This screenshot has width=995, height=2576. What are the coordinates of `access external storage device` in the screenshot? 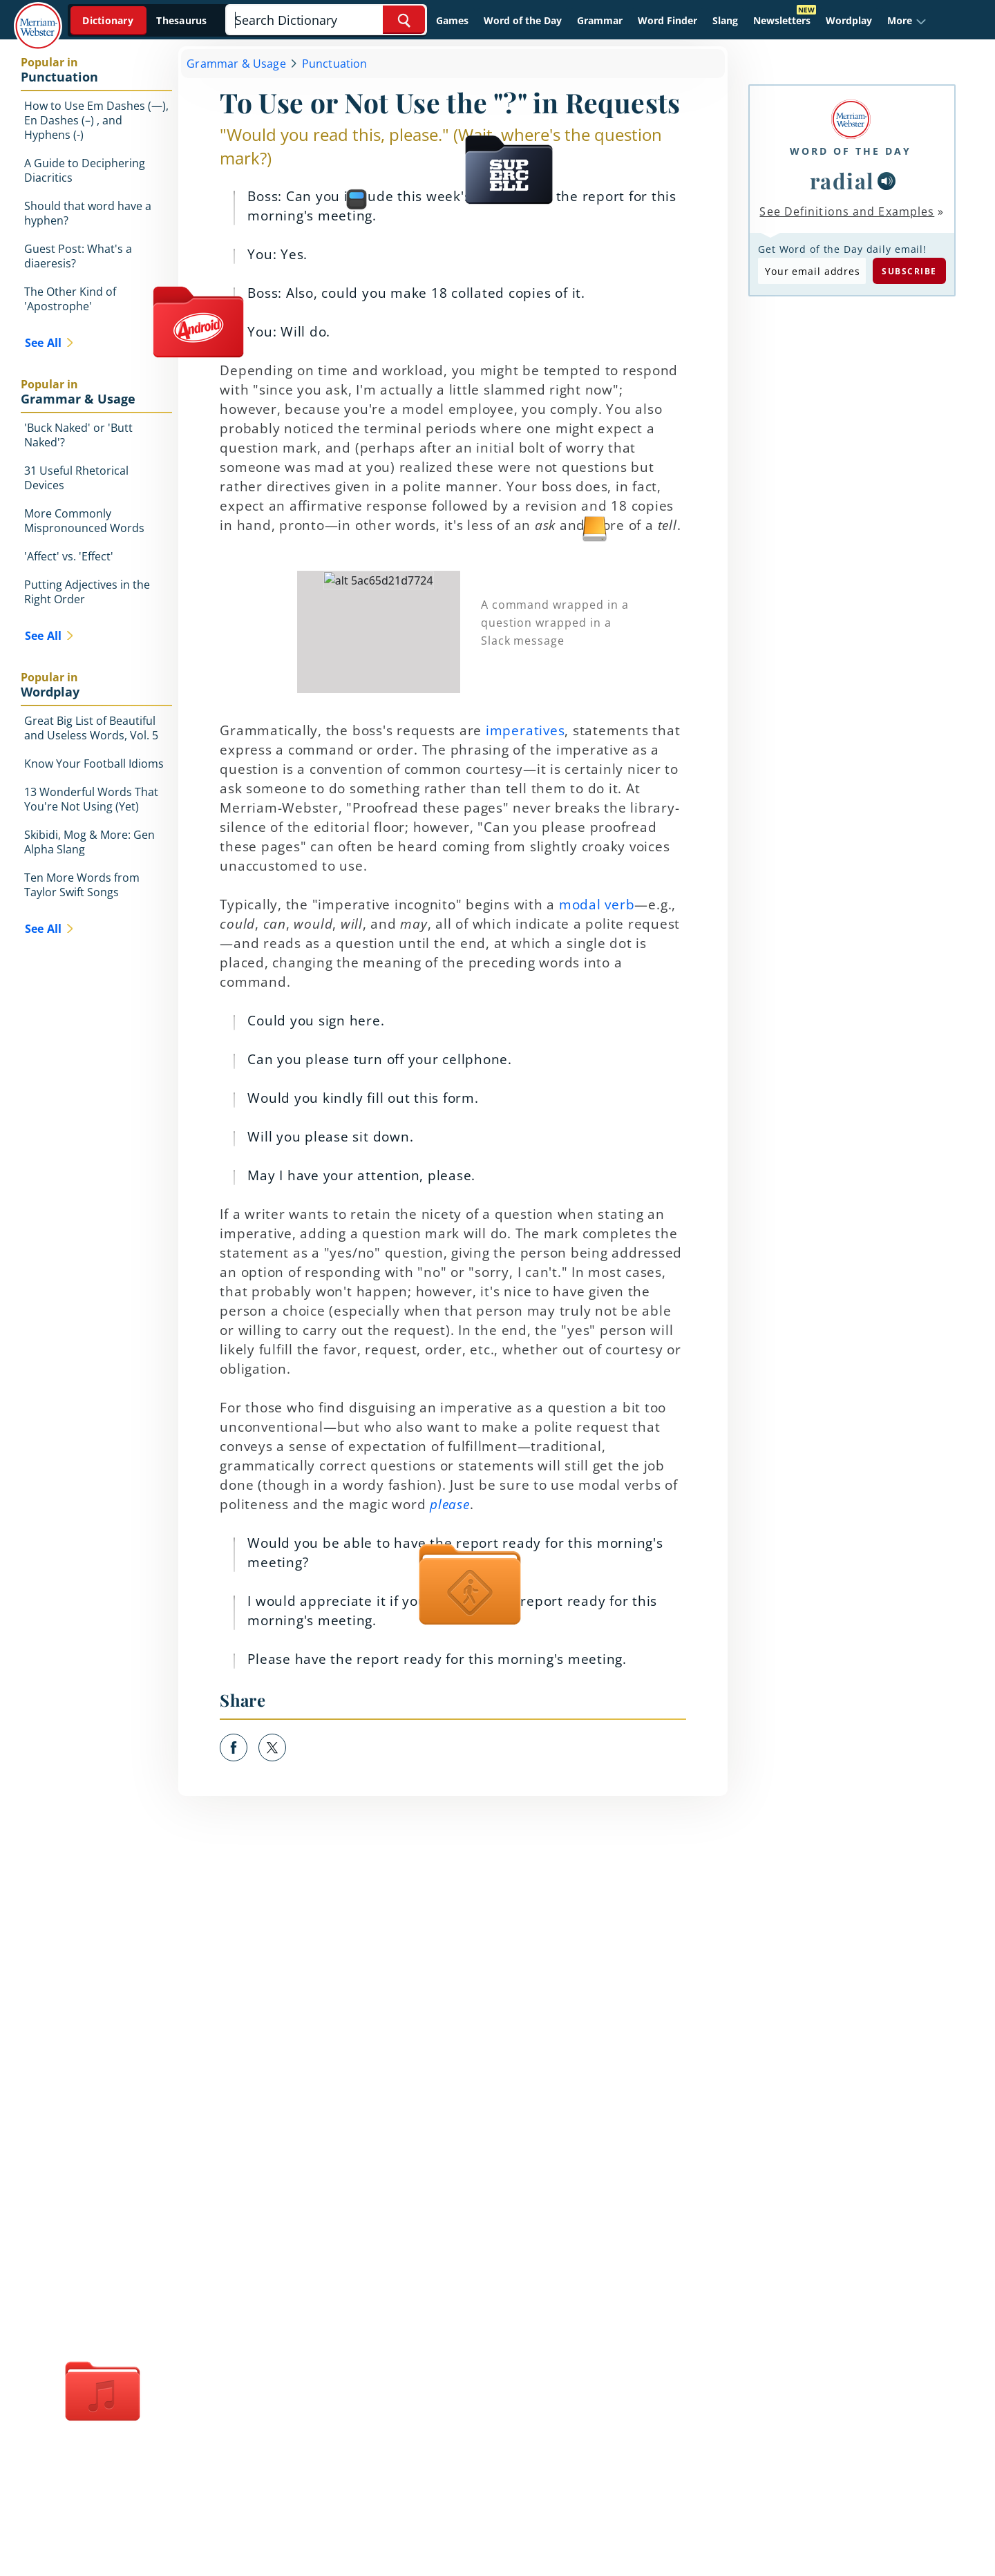 It's located at (594, 529).